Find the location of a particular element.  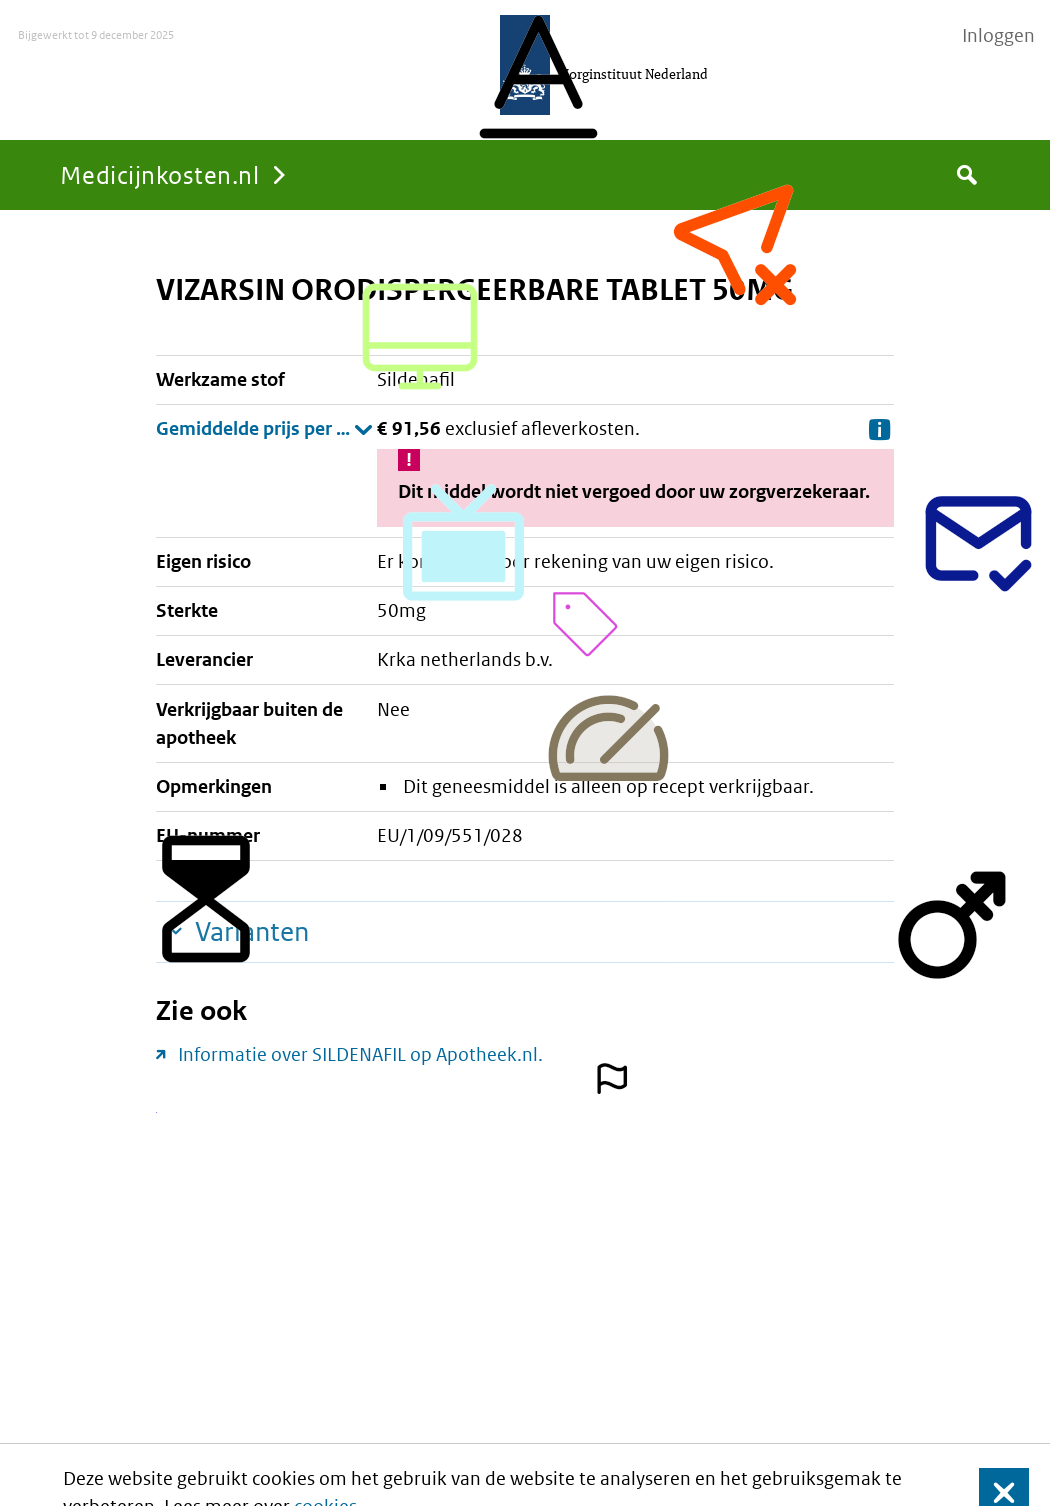

indicates a process just started with most time remaining is located at coordinates (206, 899).